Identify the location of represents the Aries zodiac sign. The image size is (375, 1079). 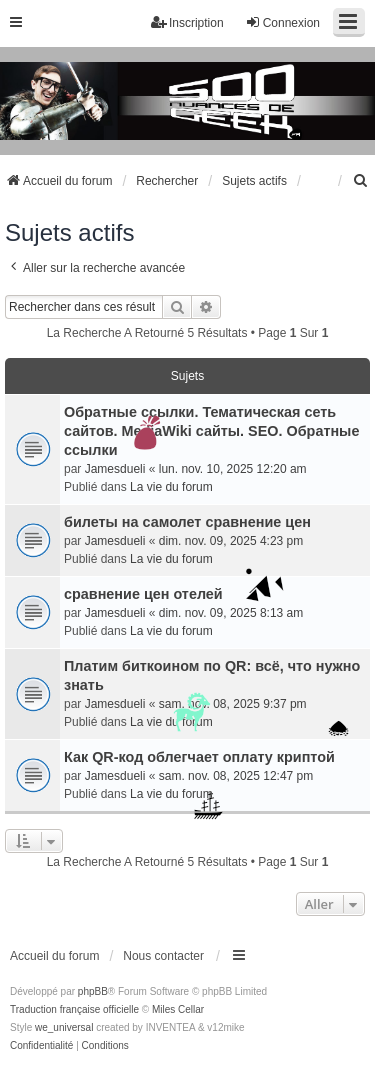
(192, 712).